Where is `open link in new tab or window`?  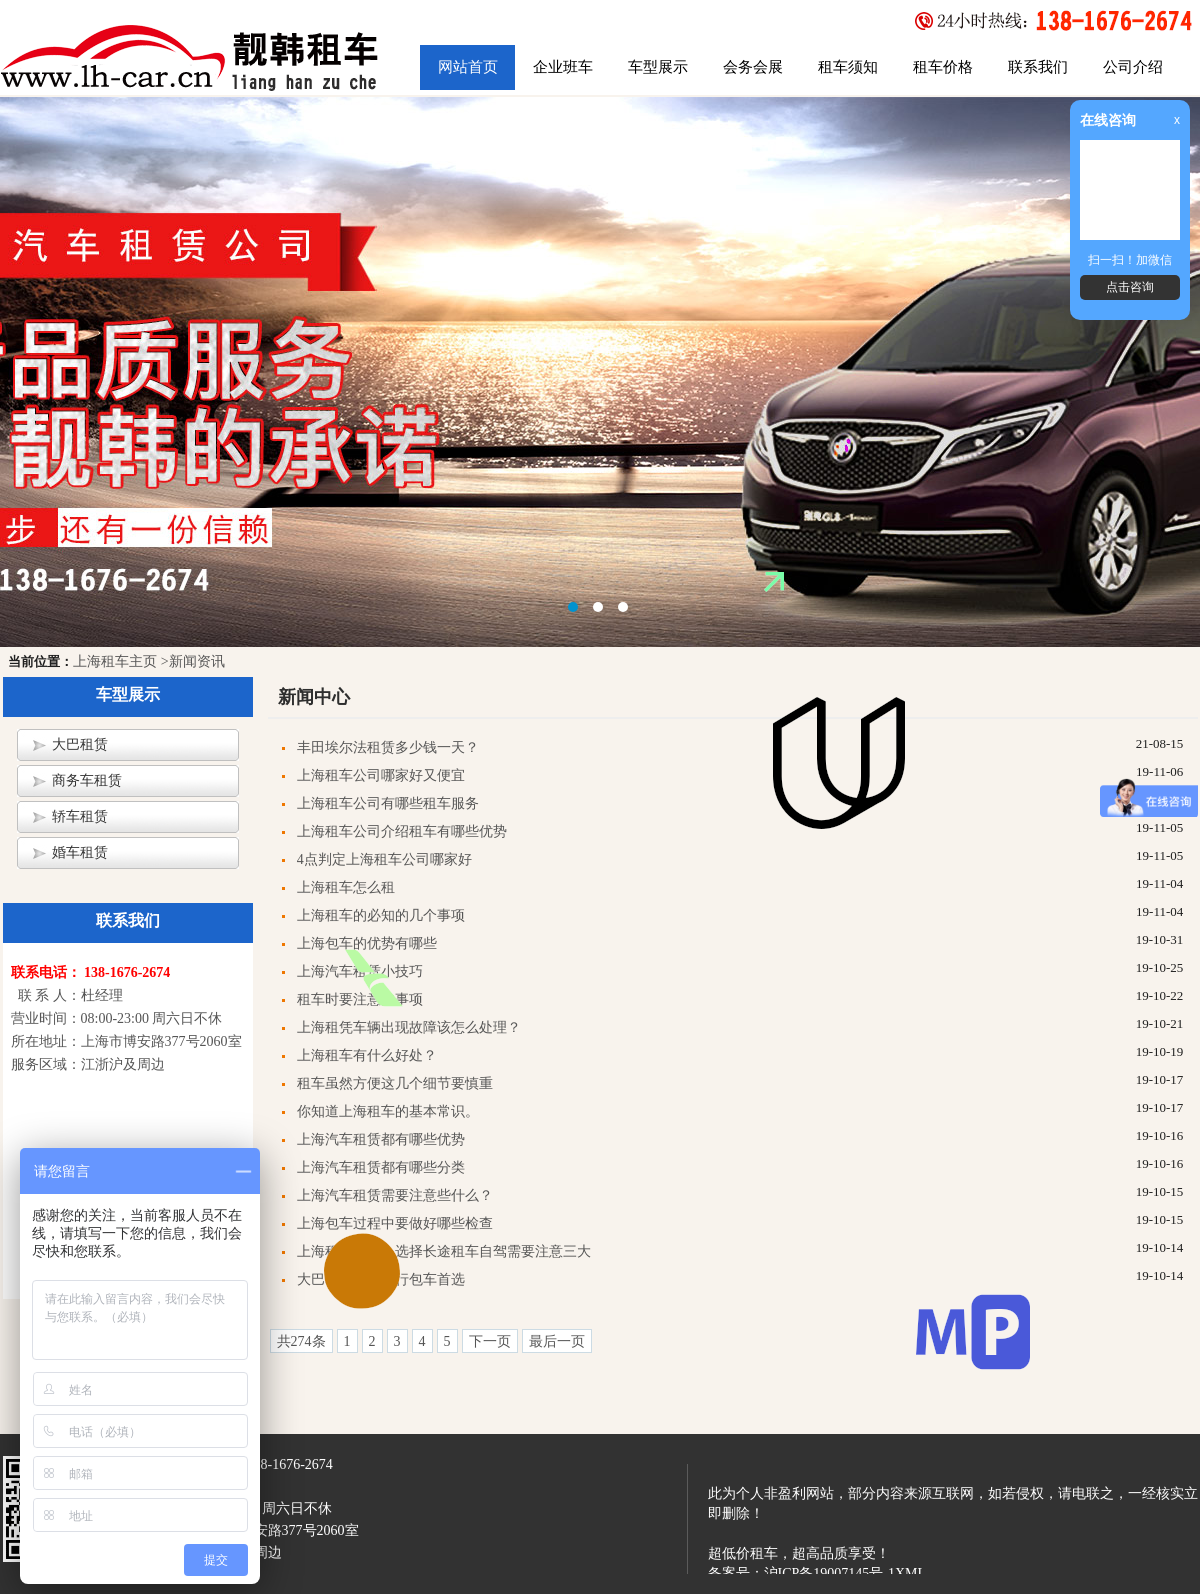 open link in new tab or window is located at coordinates (774, 582).